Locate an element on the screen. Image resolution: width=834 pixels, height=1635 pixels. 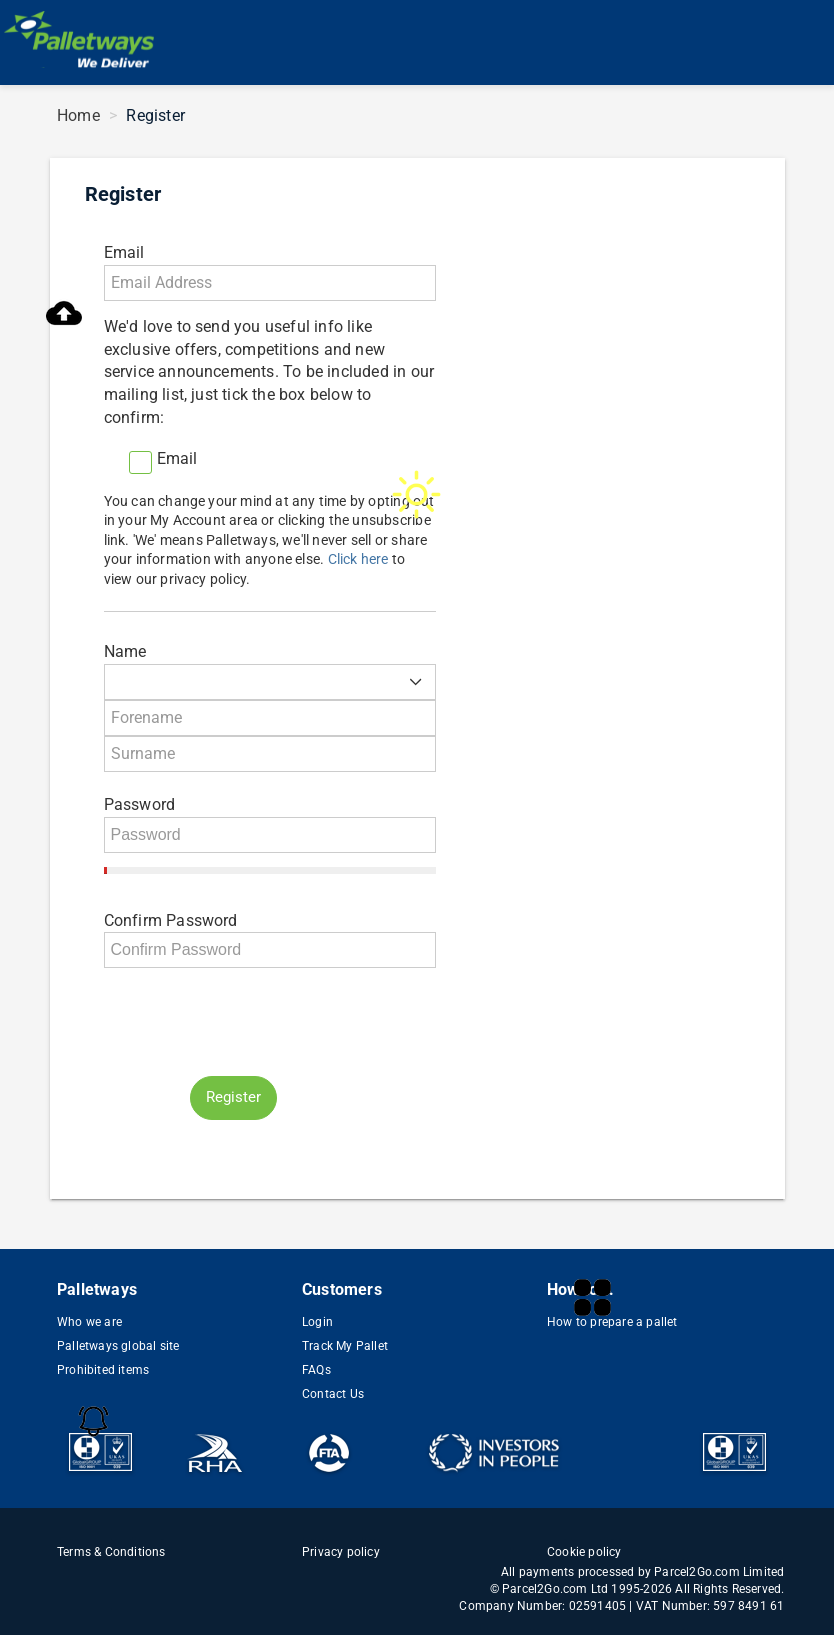
indicates new notifications or alerts is located at coordinates (93, 1421).